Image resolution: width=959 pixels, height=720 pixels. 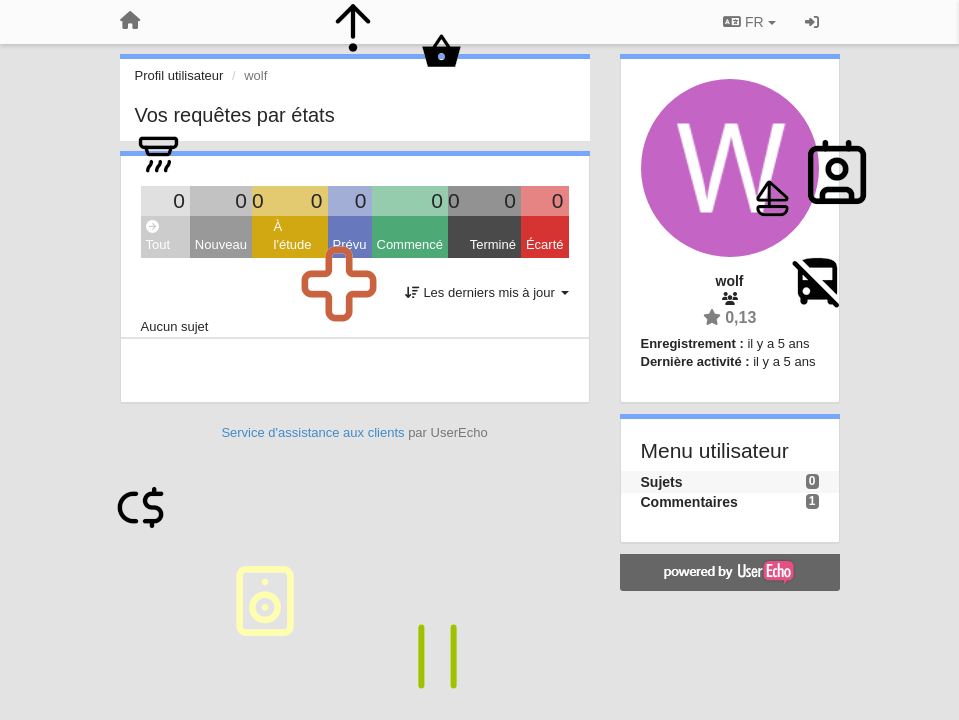 What do you see at coordinates (837, 172) in the screenshot?
I see `view contact details` at bounding box center [837, 172].